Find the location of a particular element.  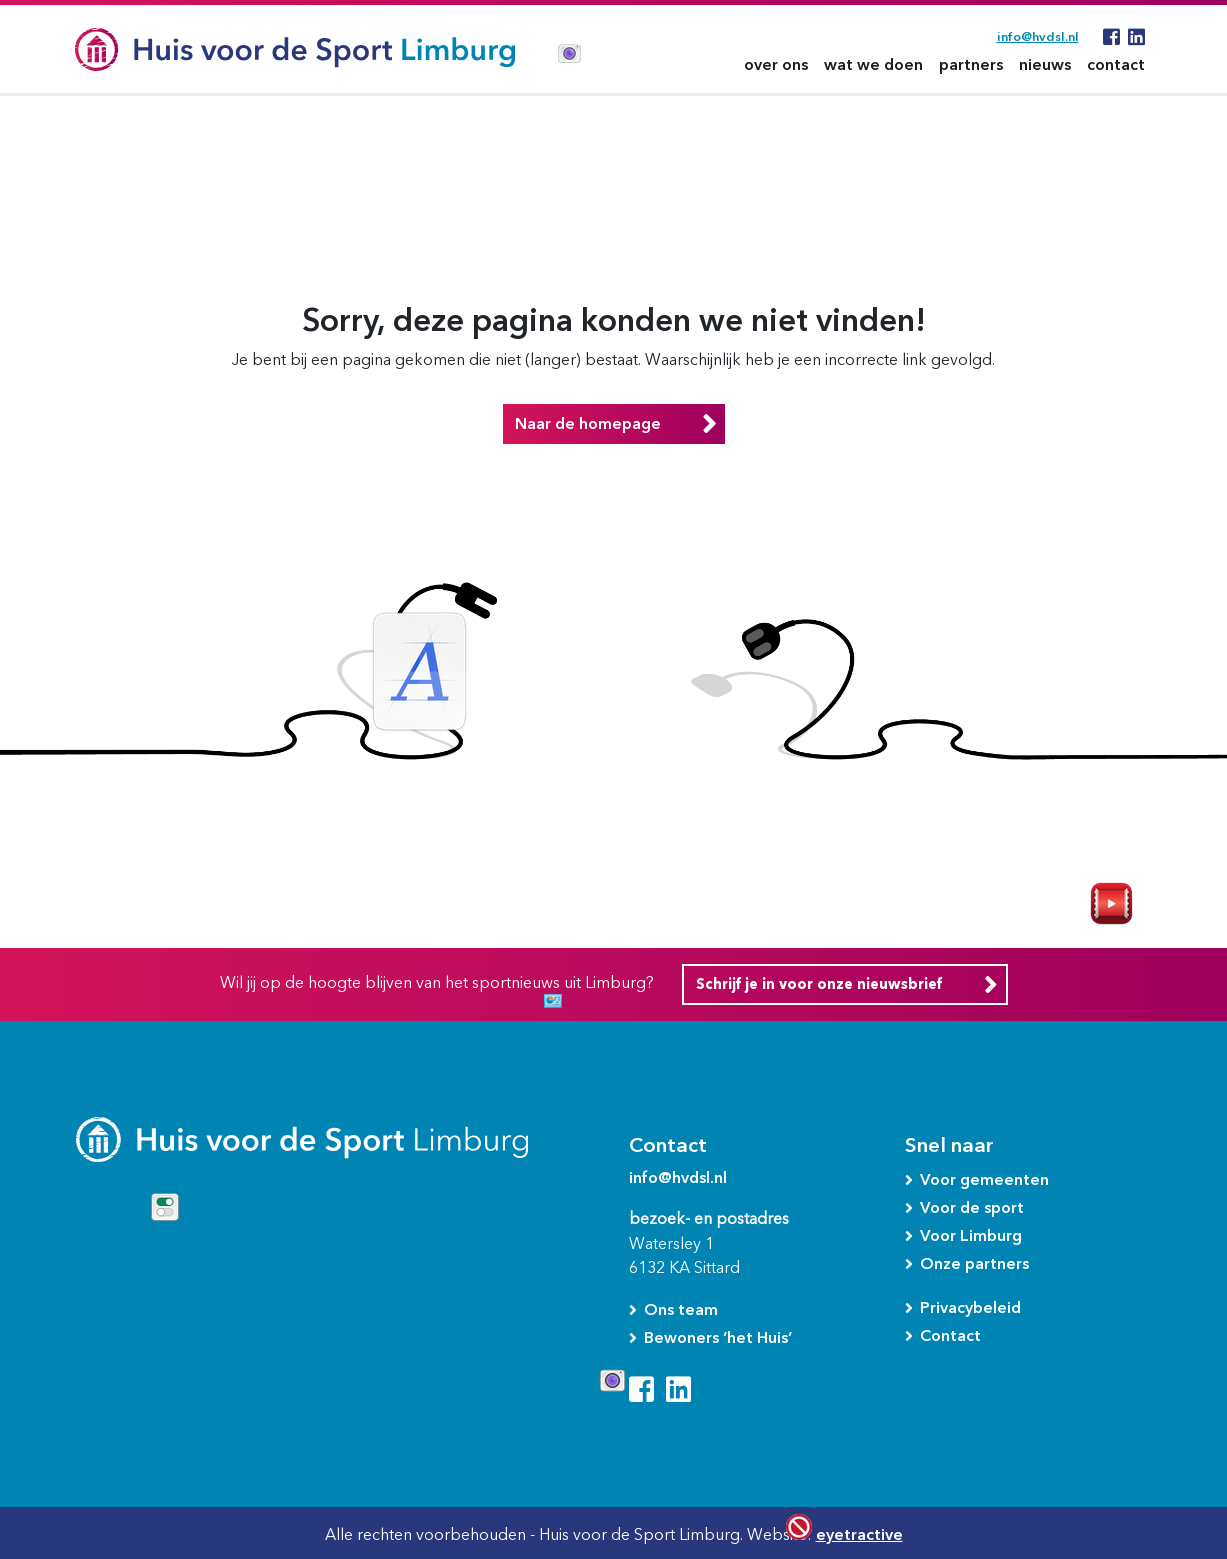

open tubefeeder video subscription app is located at coordinates (1111, 903).